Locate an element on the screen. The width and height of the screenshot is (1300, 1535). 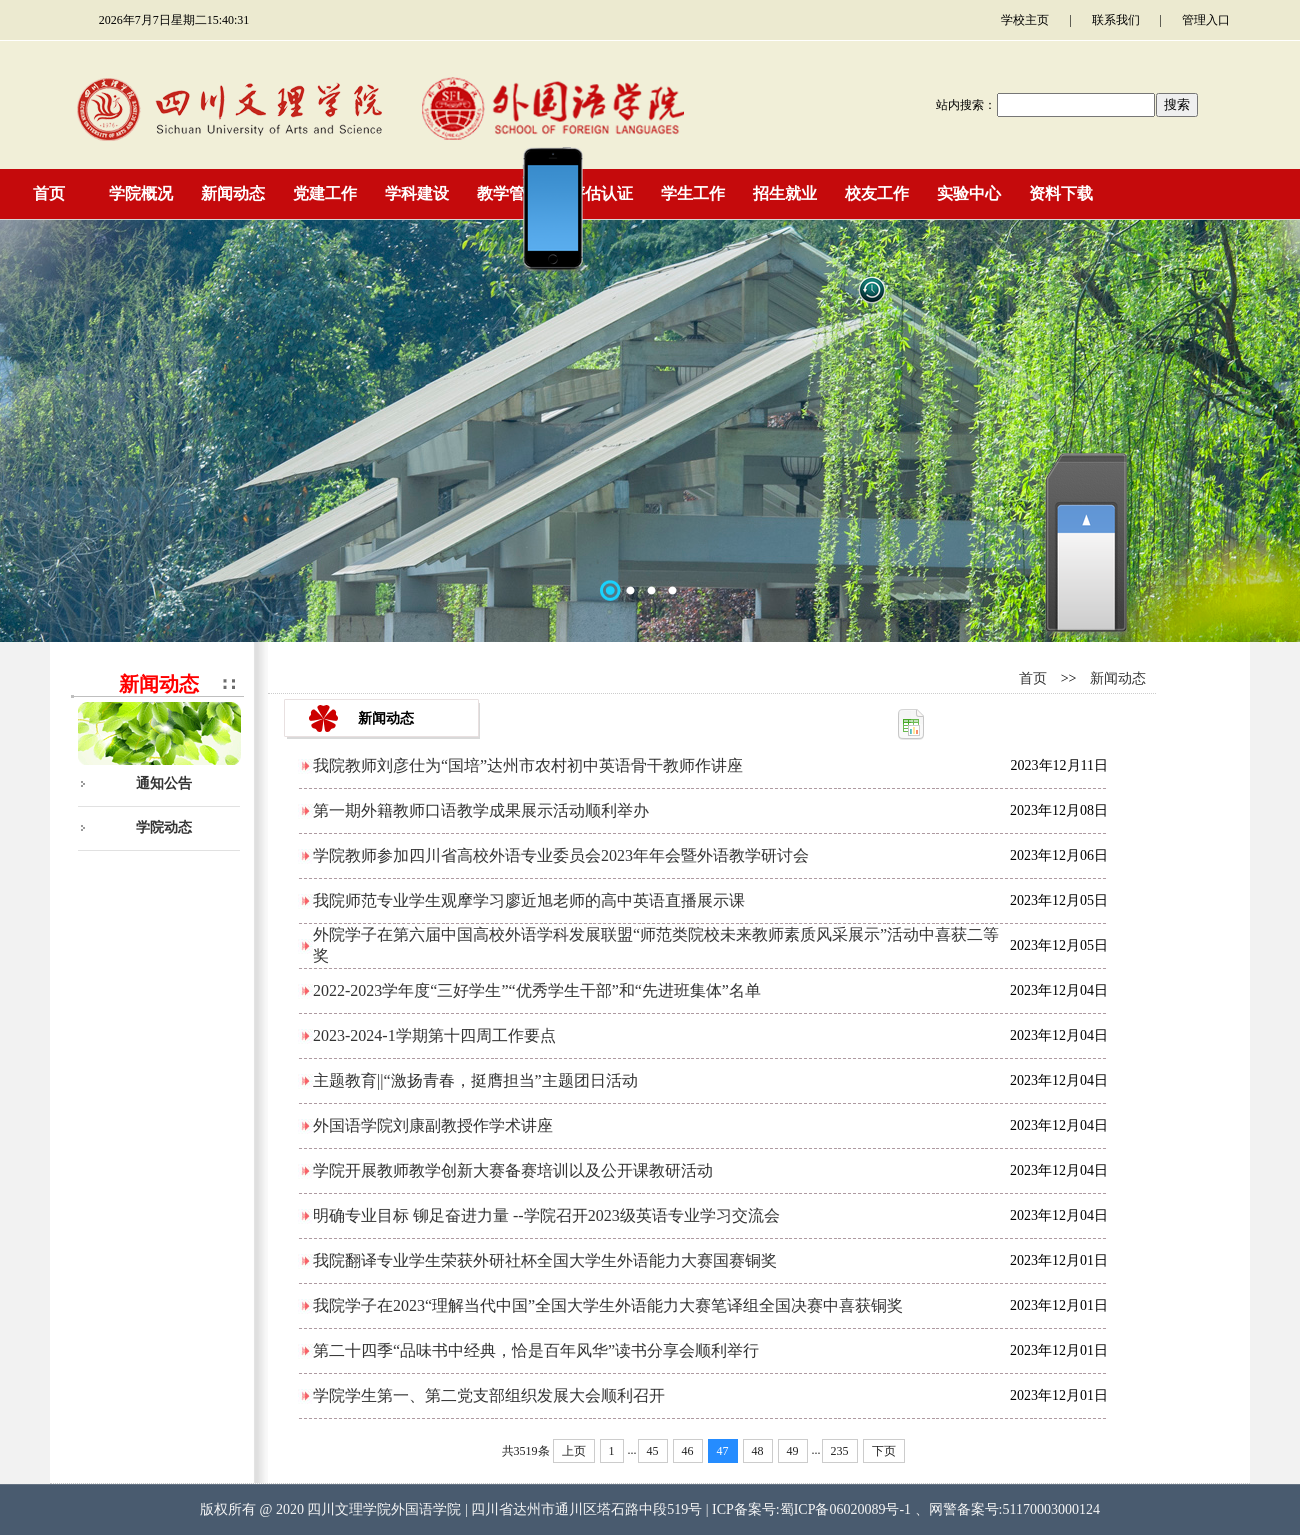
access memory stick or removable storage is located at coordinates (1085, 544).